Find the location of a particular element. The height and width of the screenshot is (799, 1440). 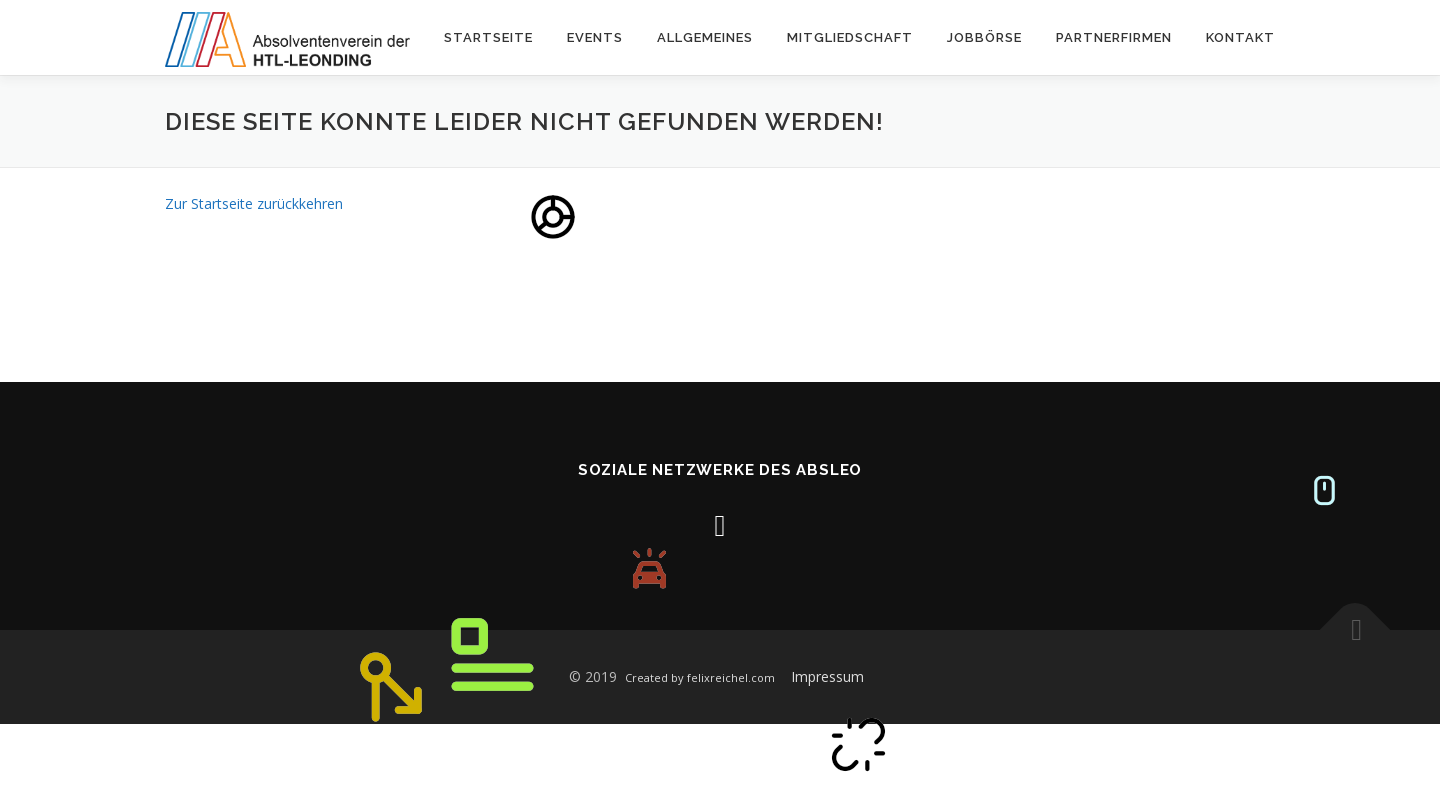

disable text wrapping around image is located at coordinates (492, 654).